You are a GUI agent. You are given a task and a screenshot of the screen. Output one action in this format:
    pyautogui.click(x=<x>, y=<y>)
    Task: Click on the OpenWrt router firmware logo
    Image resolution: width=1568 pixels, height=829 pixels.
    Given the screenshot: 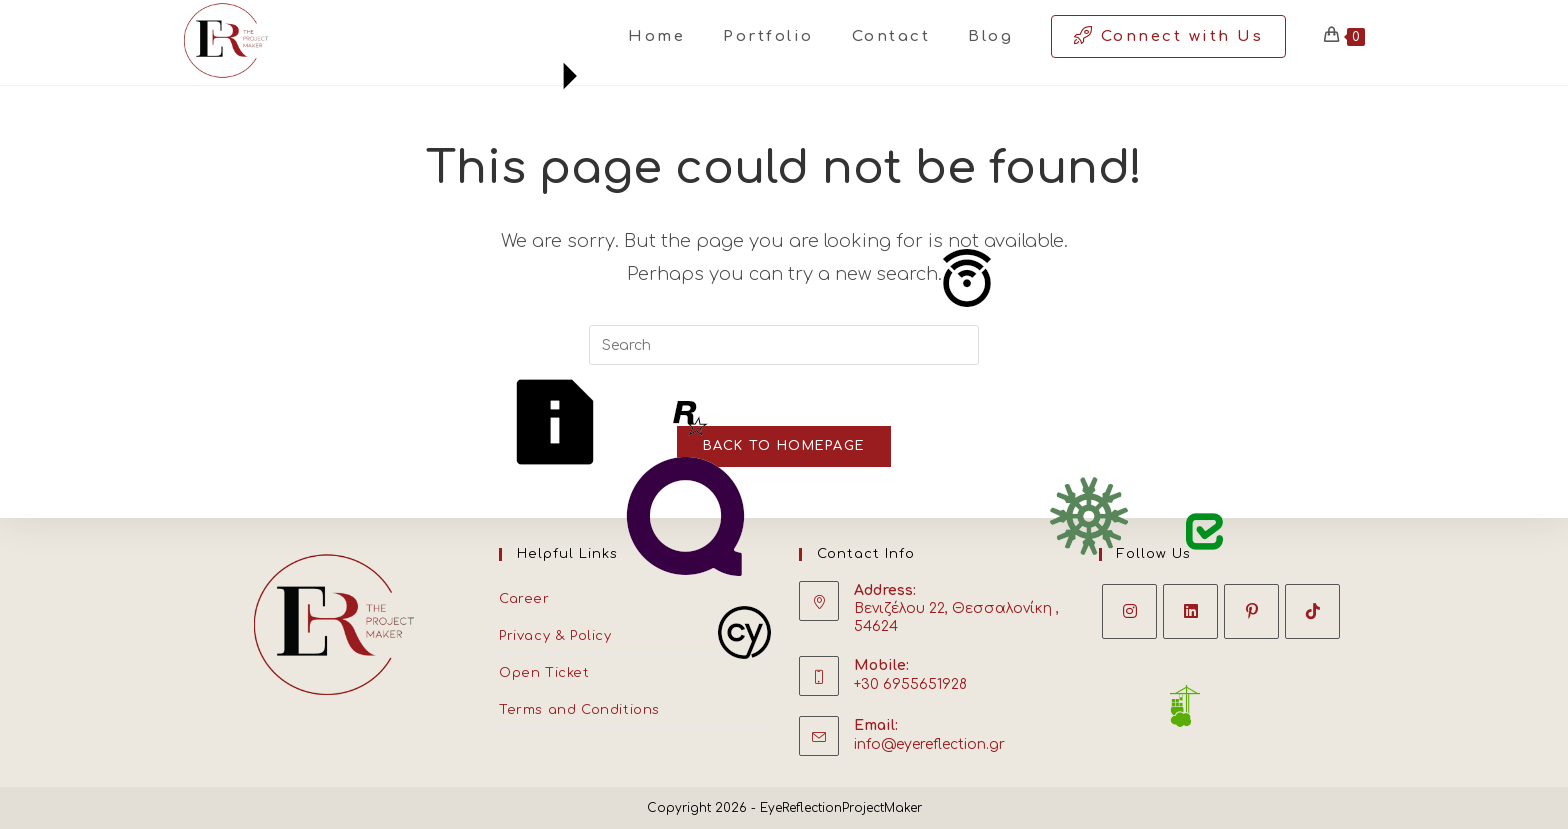 What is the action you would take?
    pyautogui.click(x=967, y=278)
    